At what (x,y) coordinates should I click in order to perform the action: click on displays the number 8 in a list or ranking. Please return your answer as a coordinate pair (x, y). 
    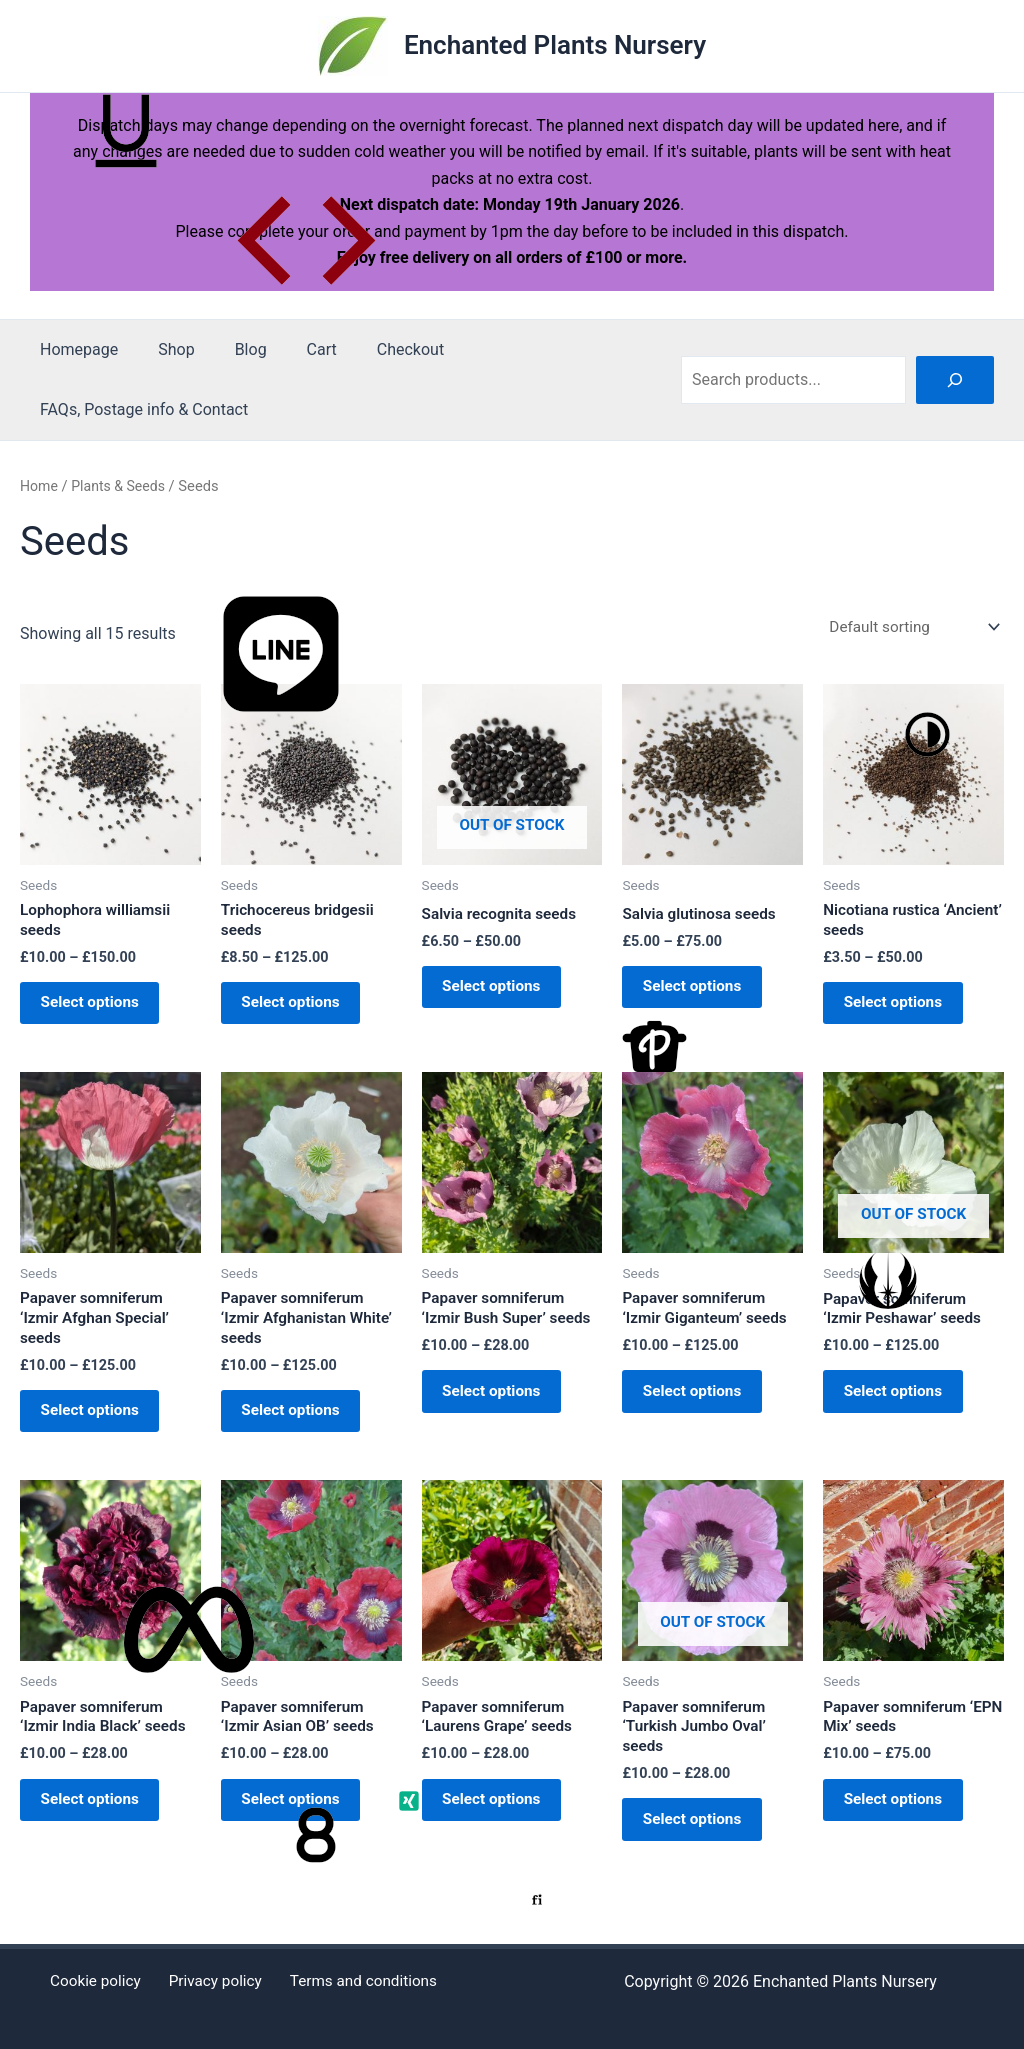
    Looking at the image, I should click on (316, 1835).